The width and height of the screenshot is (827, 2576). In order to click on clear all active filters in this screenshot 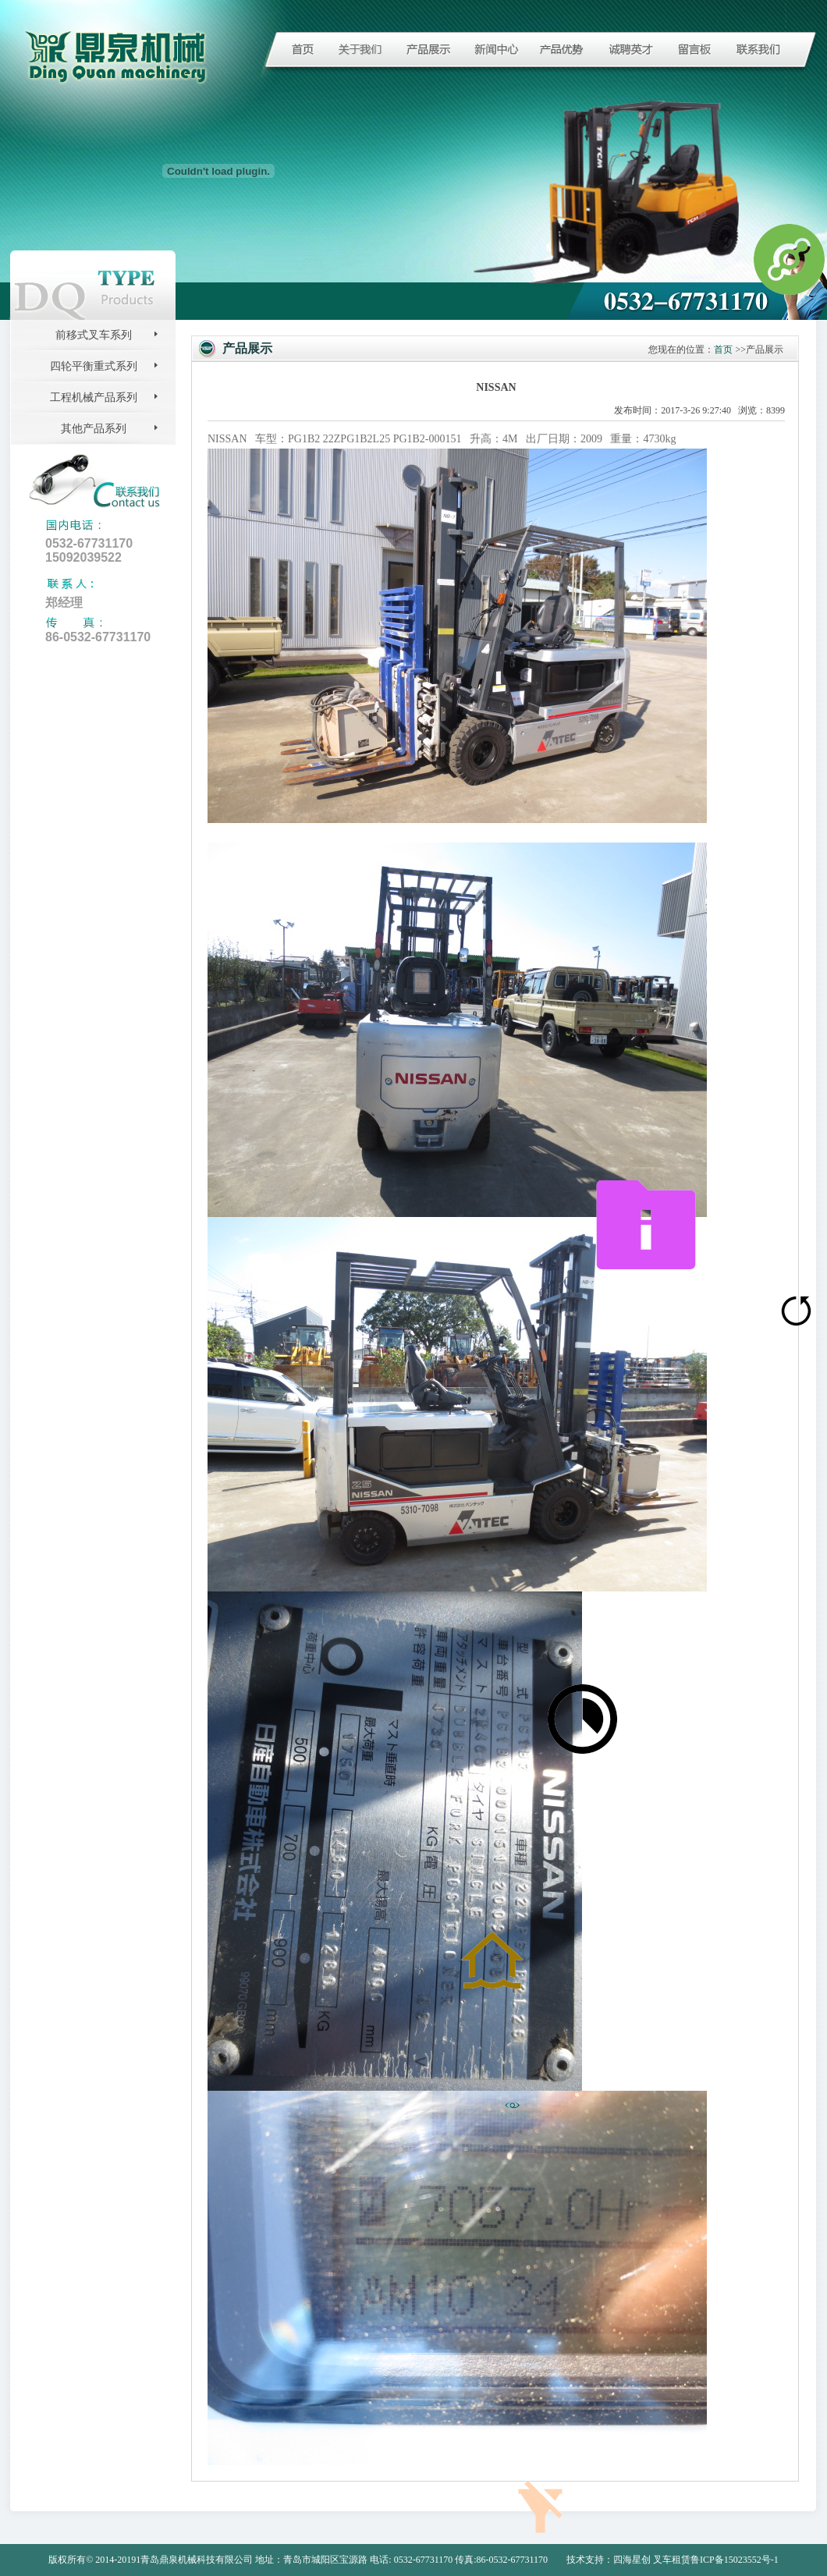, I will do `click(540, 2508)`.